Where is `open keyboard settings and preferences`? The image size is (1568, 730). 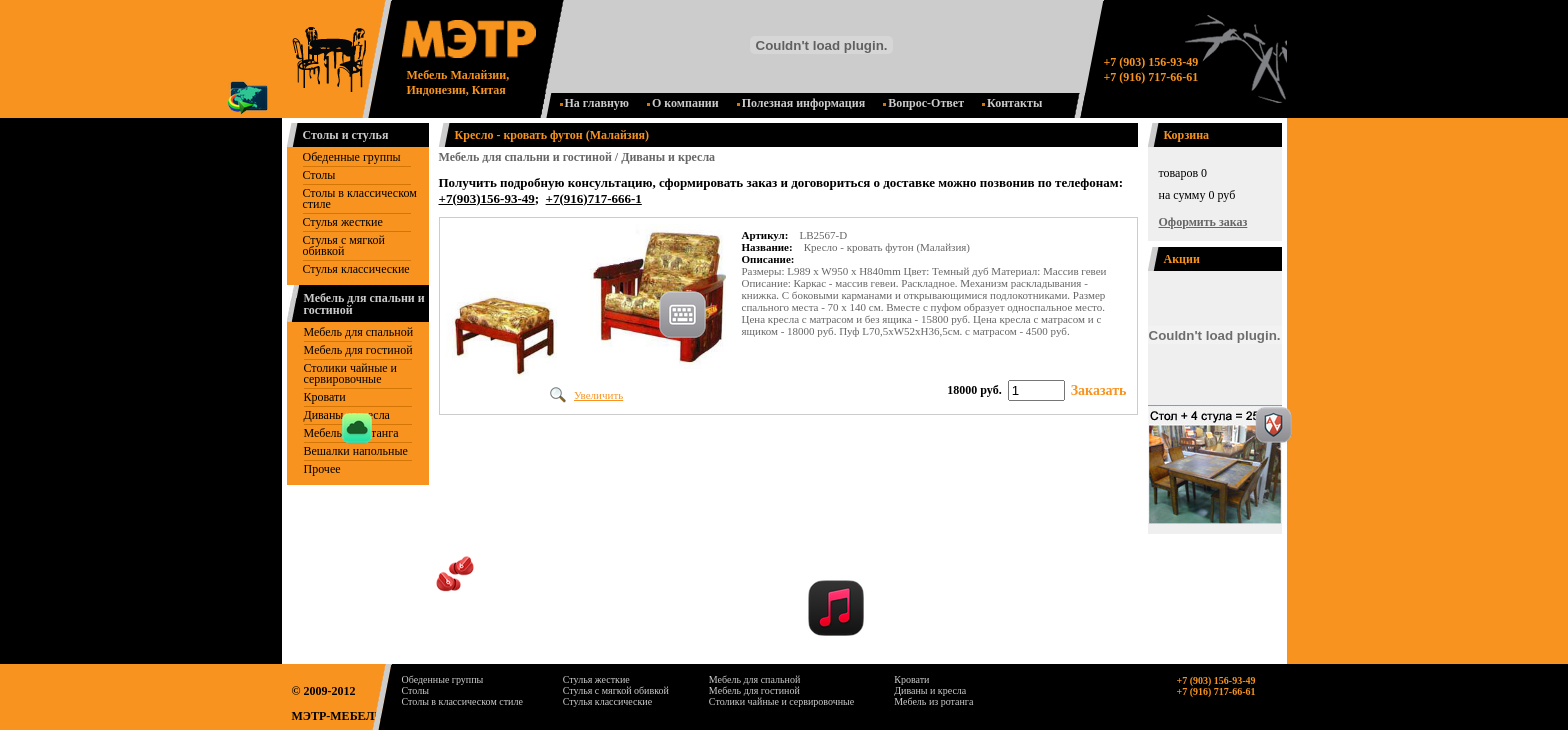 open keyboard settings and preferences is located at coordinates (682, 315).